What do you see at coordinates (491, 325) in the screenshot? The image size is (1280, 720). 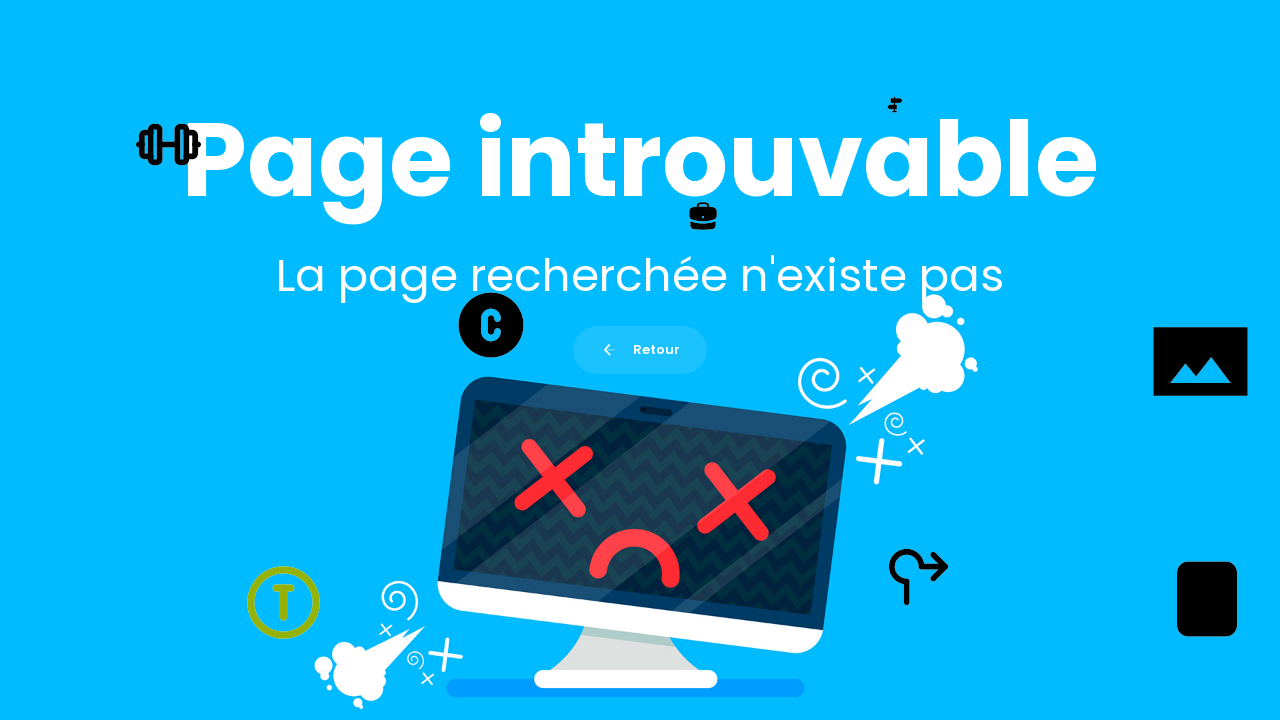 I see `indicates copyright status` at bounding box center [491, 325].